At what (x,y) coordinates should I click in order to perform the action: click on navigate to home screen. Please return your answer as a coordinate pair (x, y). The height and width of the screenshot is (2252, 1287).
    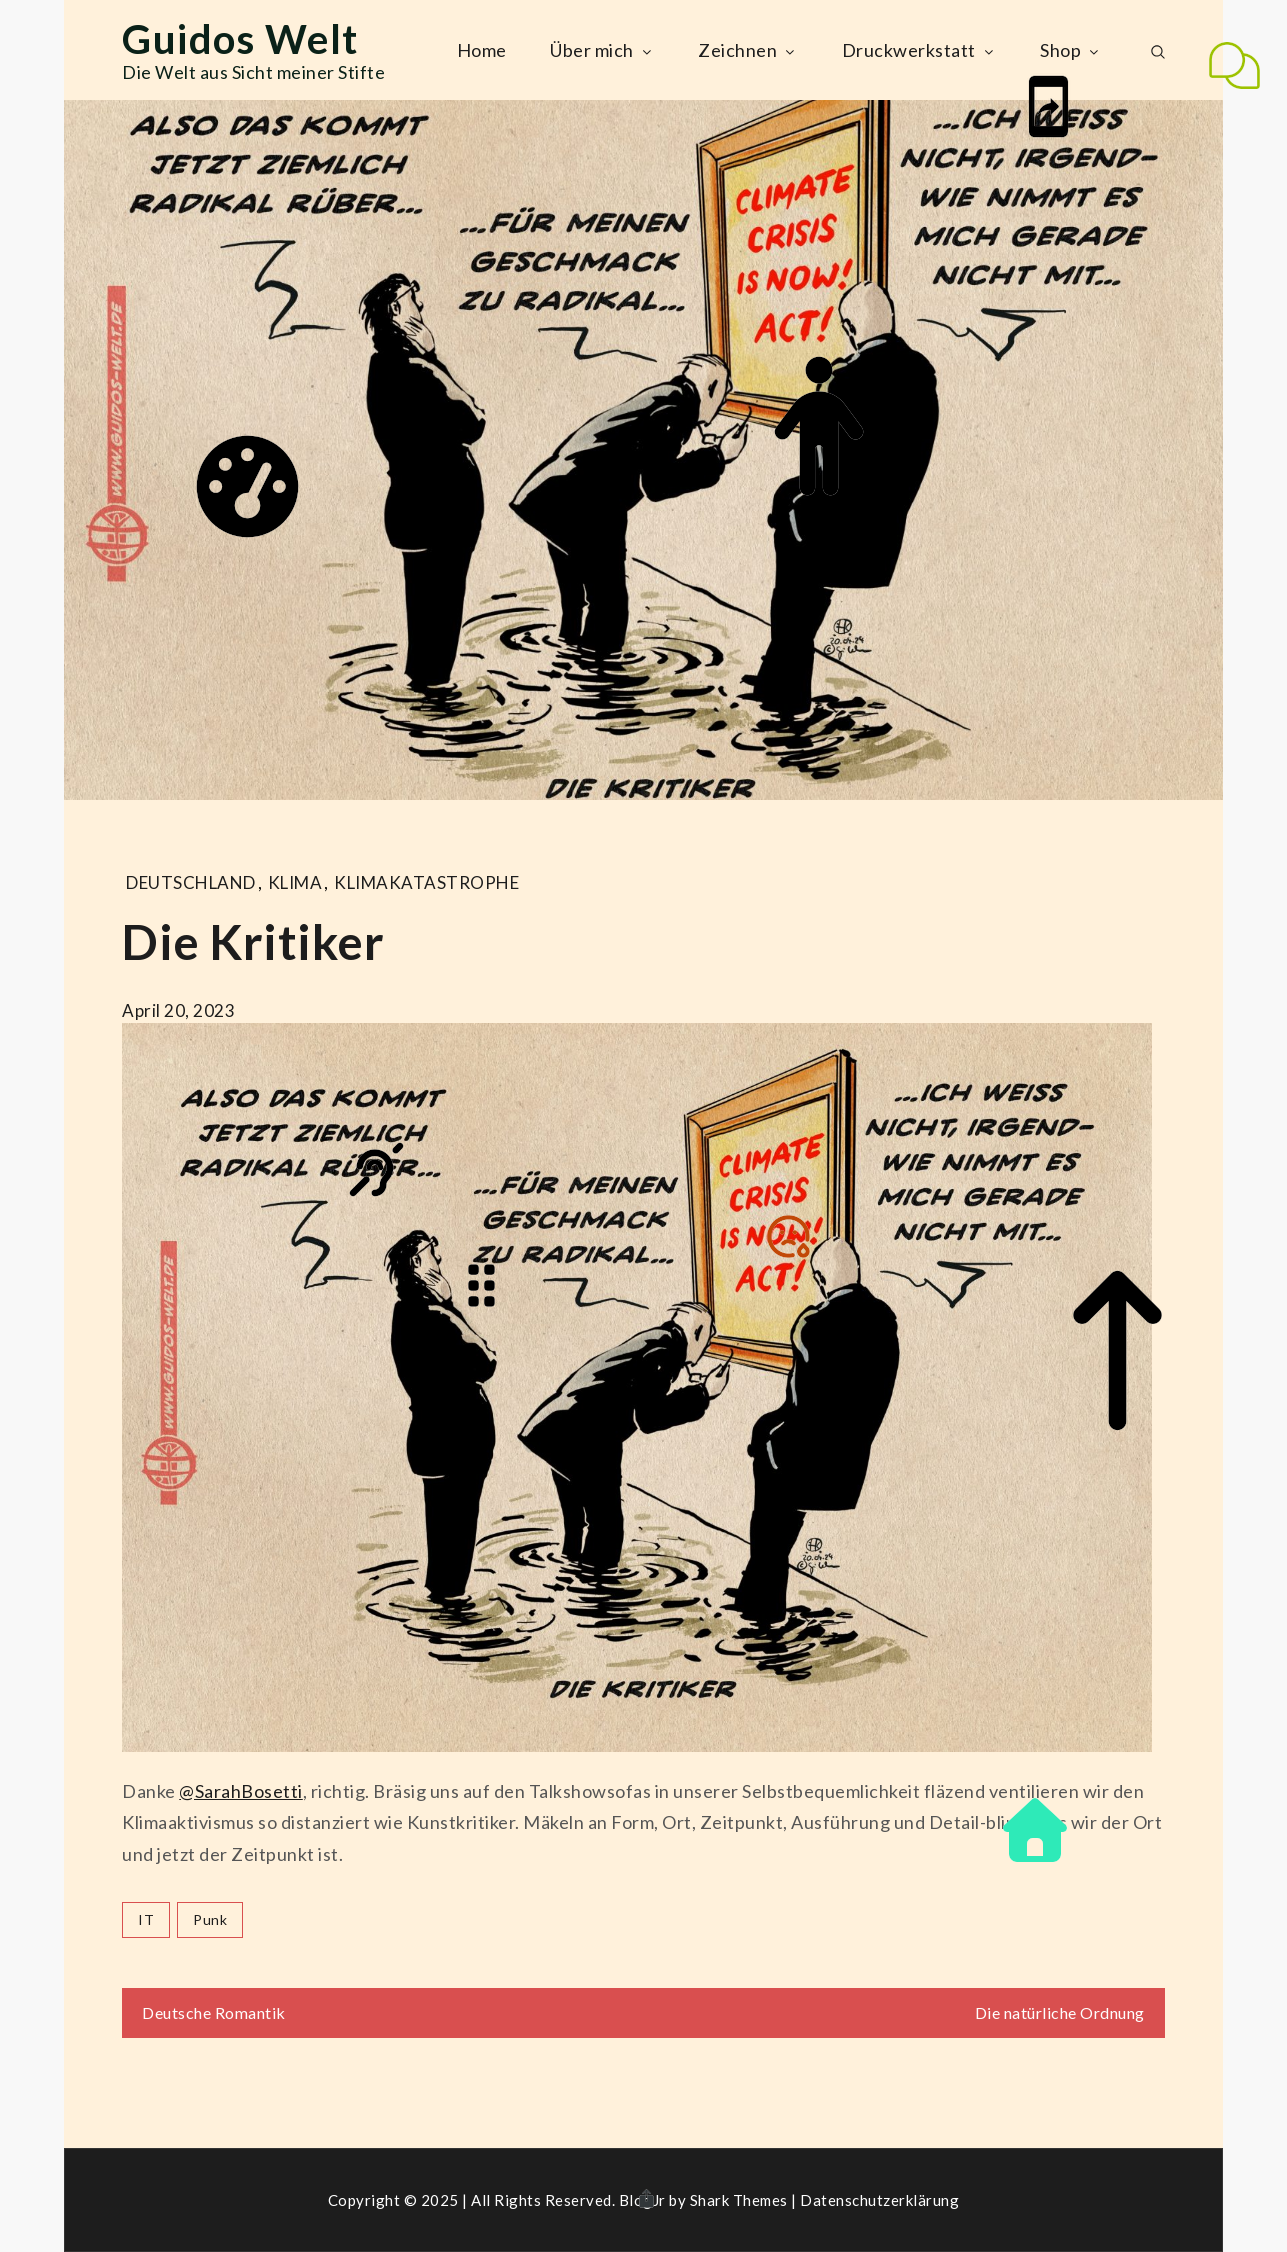
    Looking at the image, I should click on (1035, 1830).